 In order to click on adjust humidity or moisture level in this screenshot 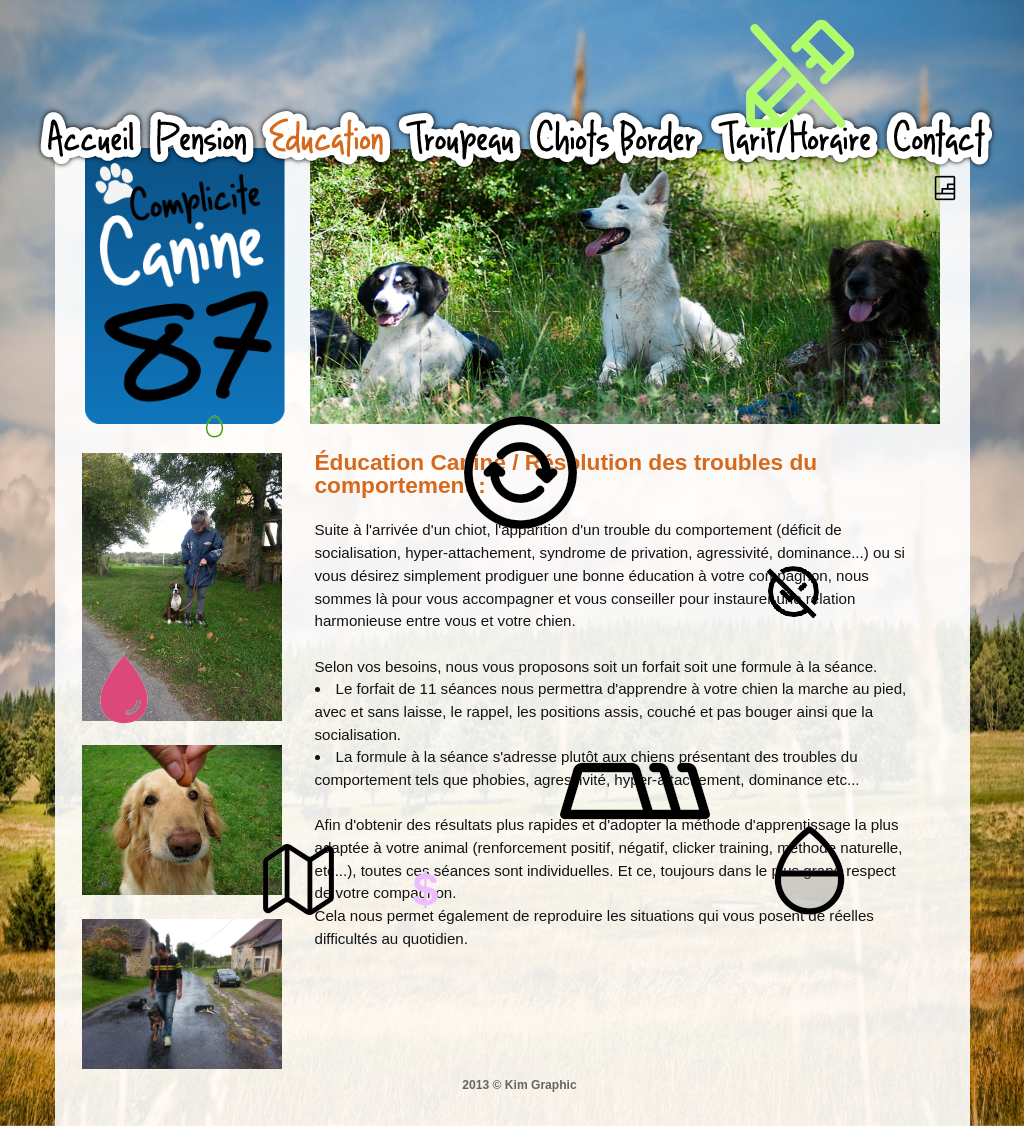, I will do `click(809, 873)`.